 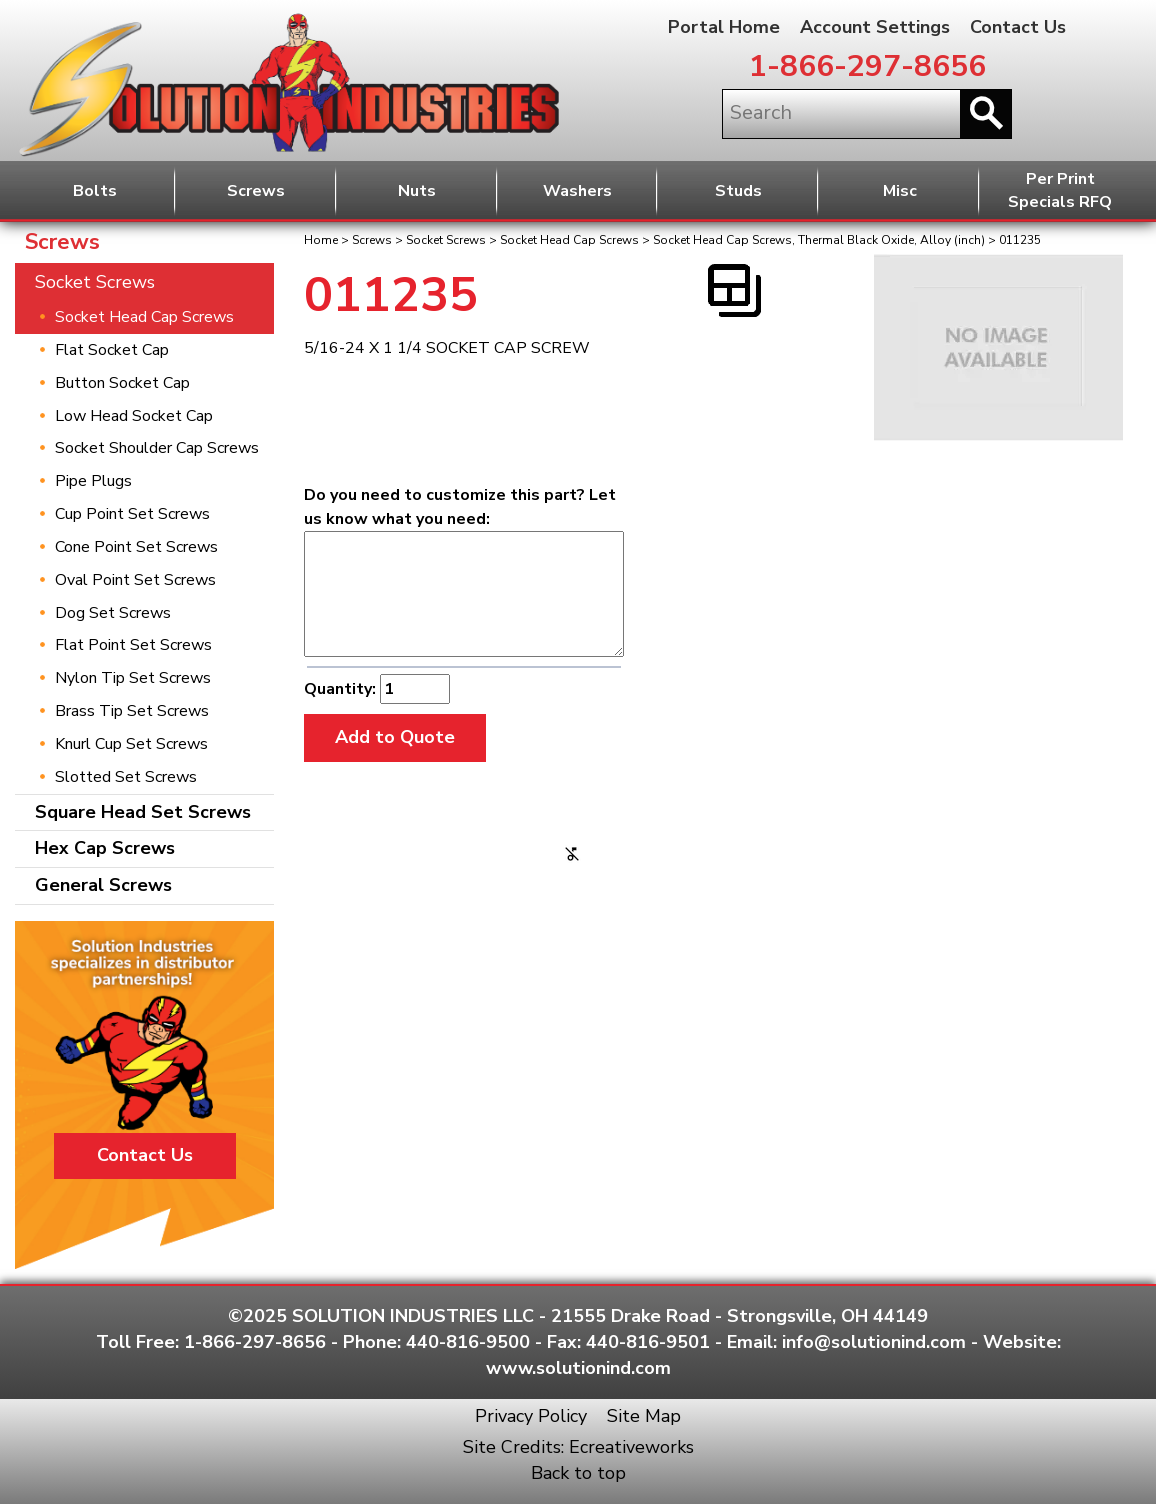 I want to click on mute or disable music playback, so click(x=572, y=854).